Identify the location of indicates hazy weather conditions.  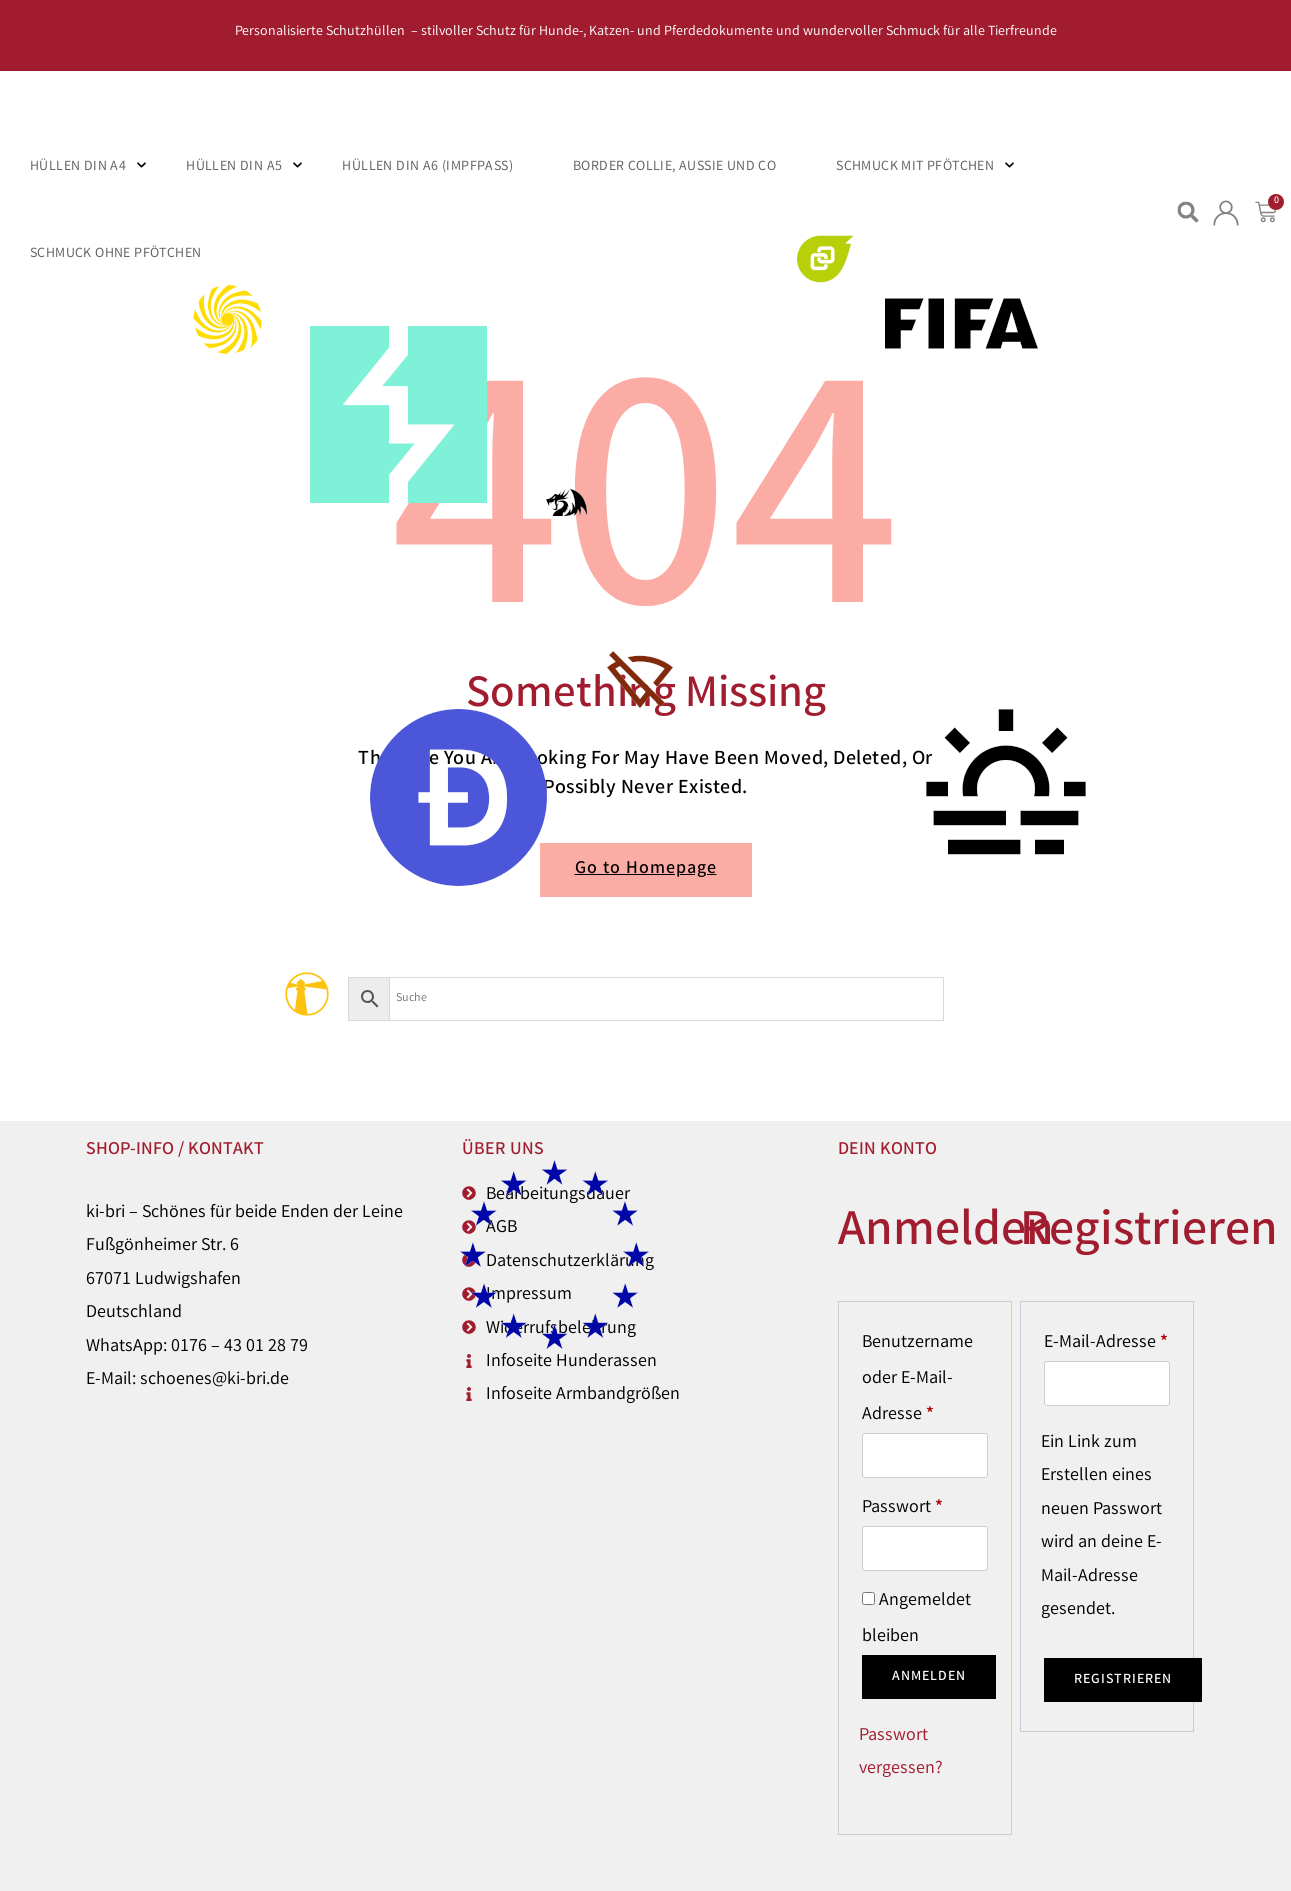
(1006, 789).